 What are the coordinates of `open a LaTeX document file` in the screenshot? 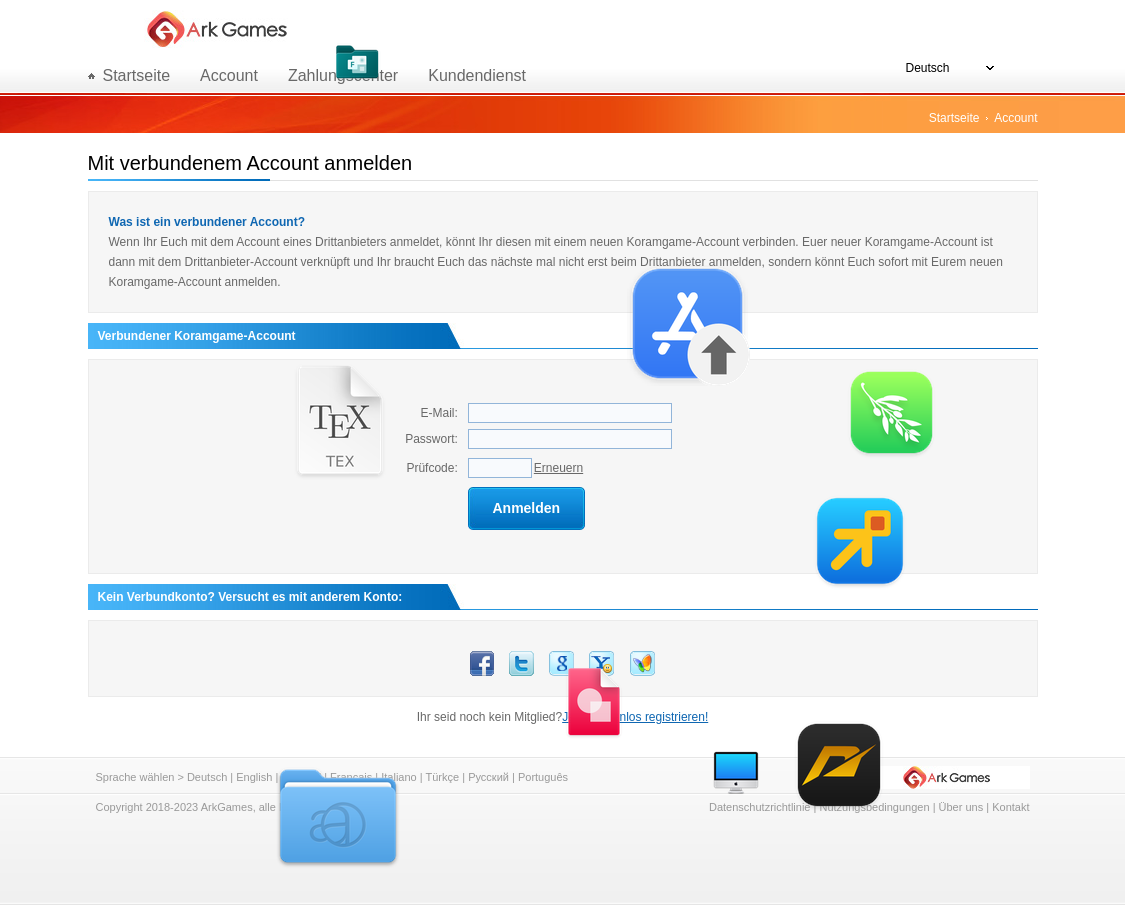 It's located at (340, 422).